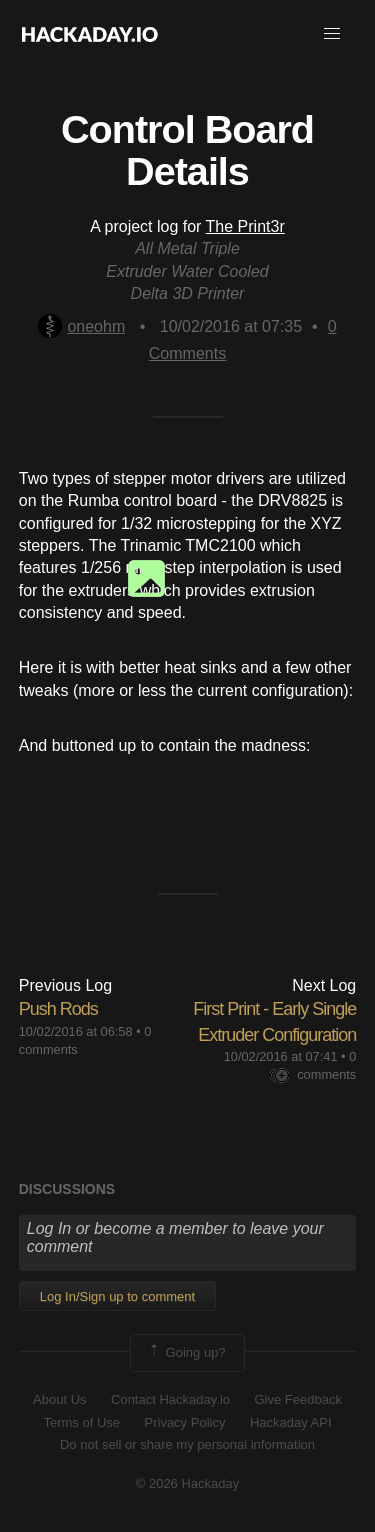  What do you see at coordinates (279, 1075) in the screenshot?
I see `add a duplicate control point` at bounding box center [279, 1075].